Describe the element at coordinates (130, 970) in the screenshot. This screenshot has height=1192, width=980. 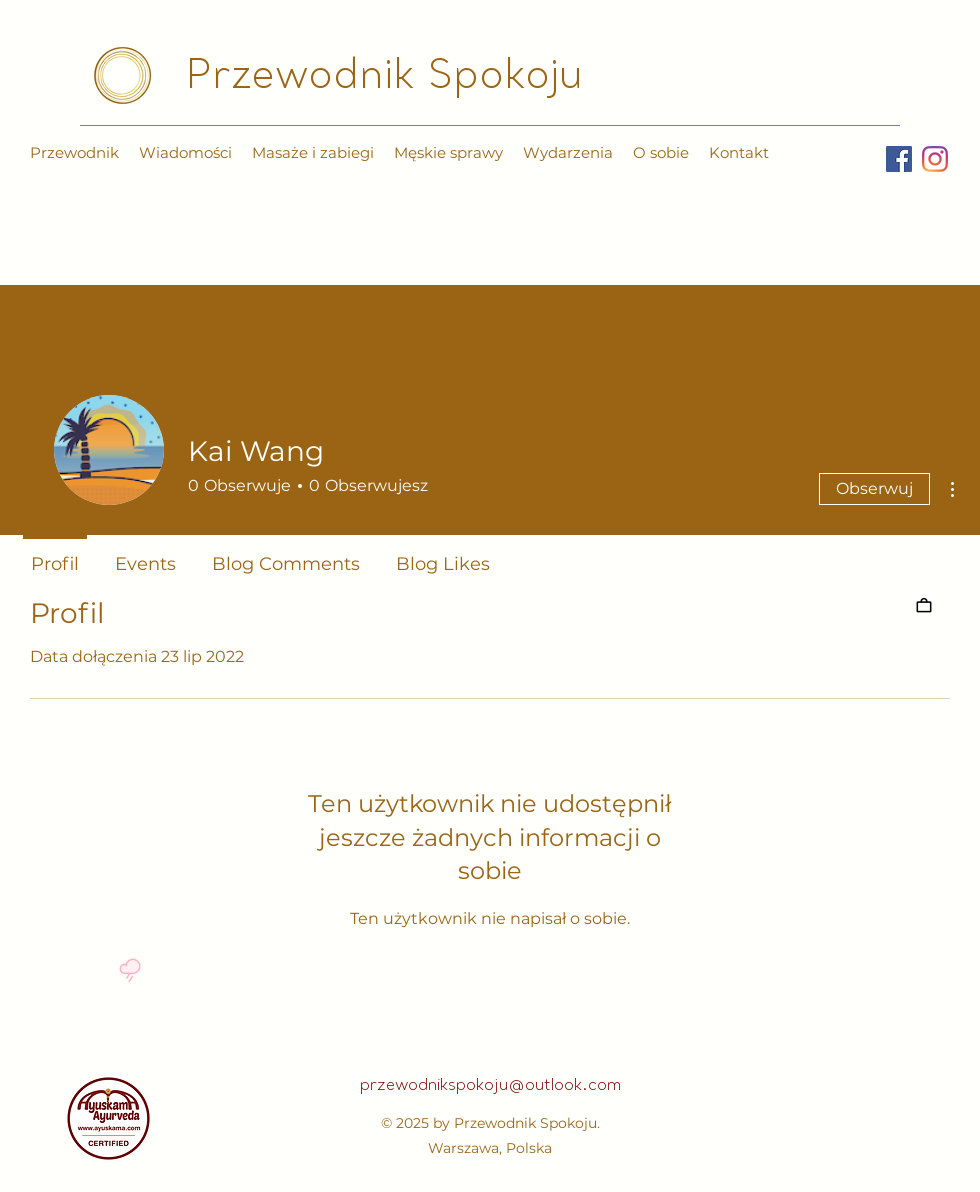
I see `indicates rainy weather conditions` at that location.